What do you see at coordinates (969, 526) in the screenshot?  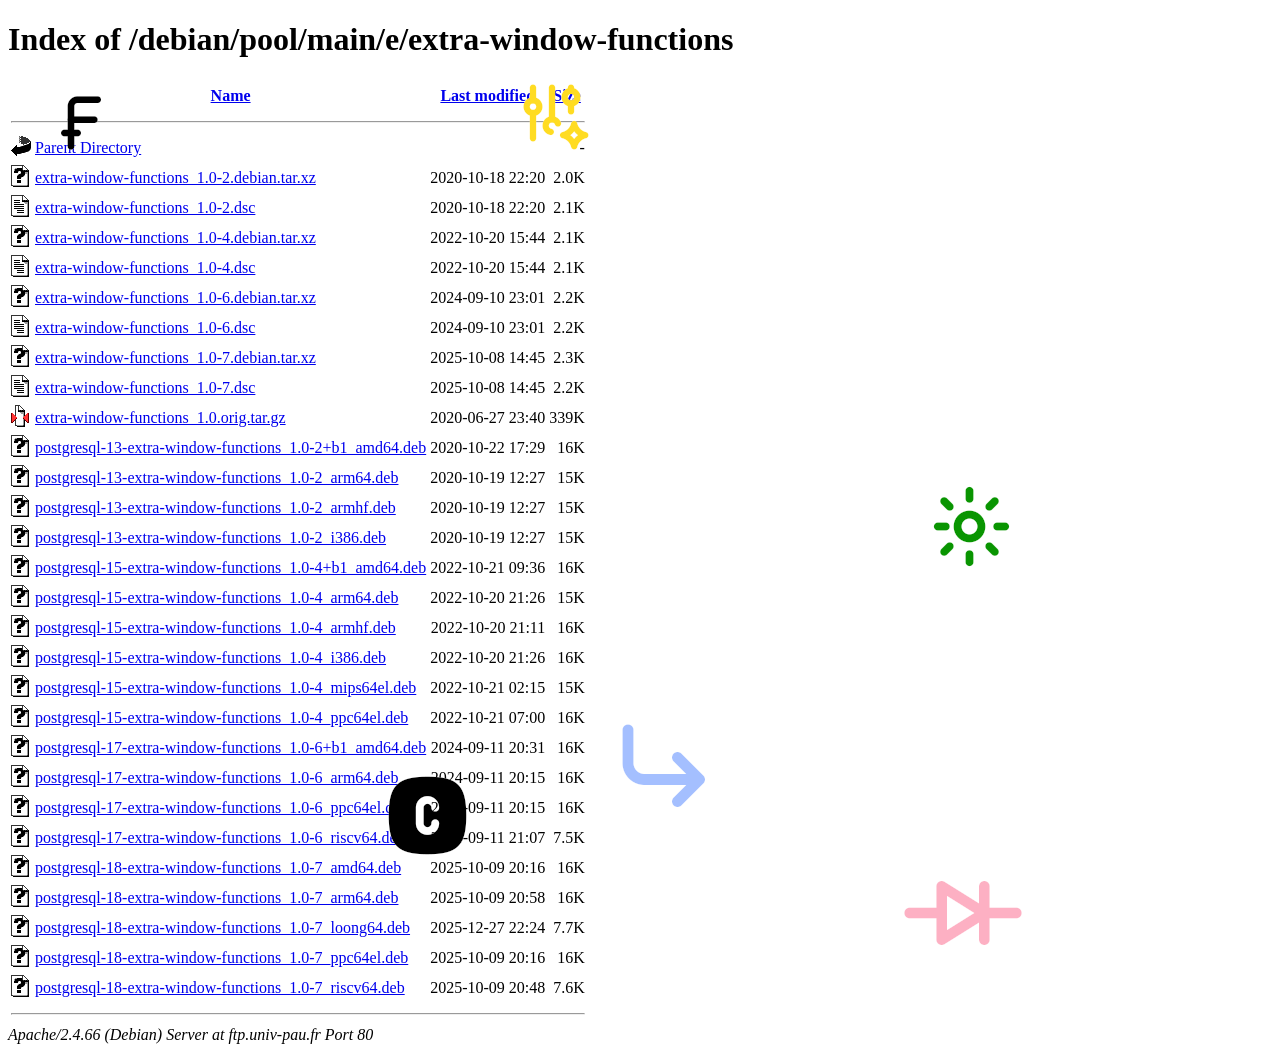 I see `increase screen brightness` at bounding box center [969, 526].